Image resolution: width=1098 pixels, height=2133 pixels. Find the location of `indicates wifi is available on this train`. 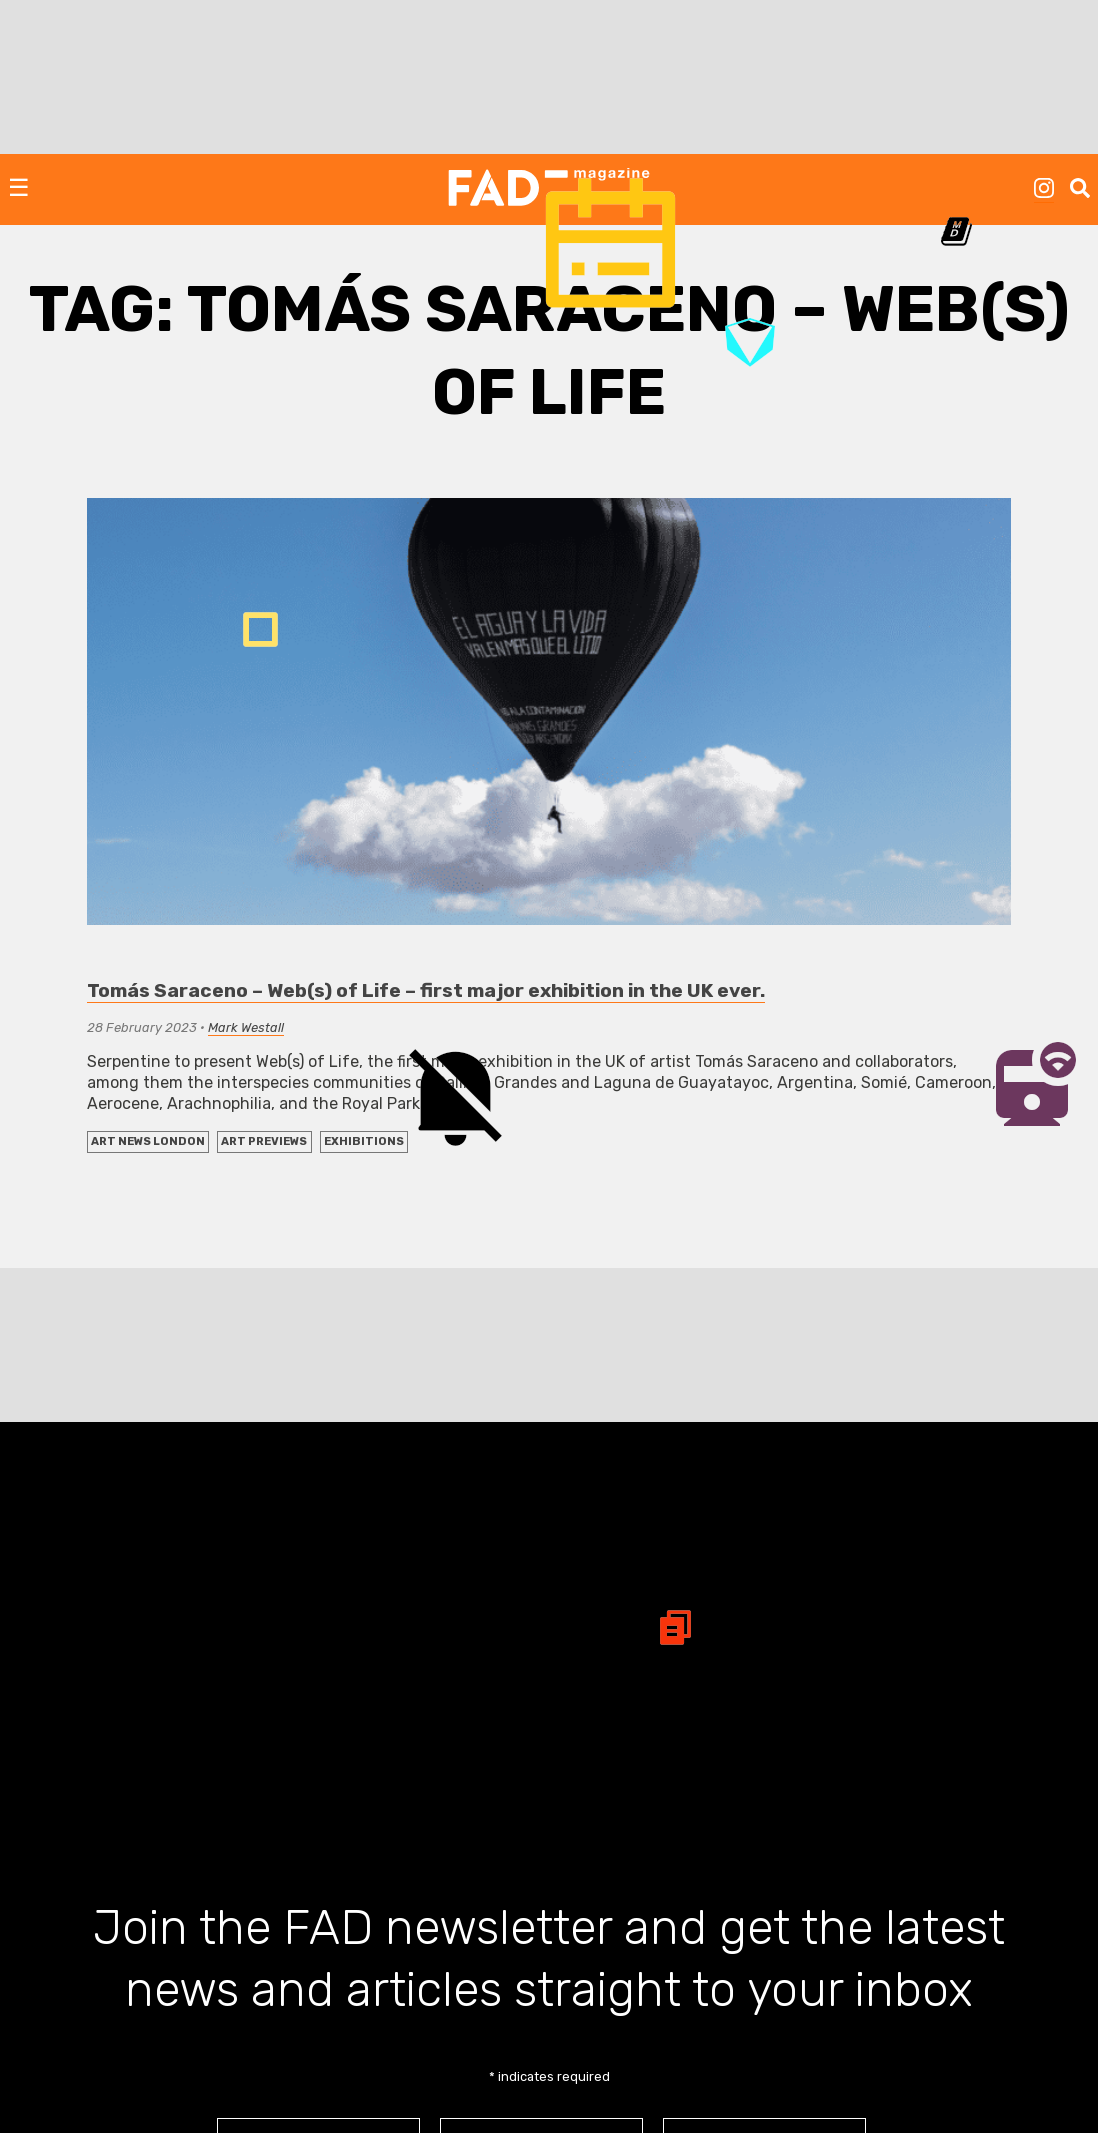

indicates wifi is available on this train is located at coordinates (1032, 1086).